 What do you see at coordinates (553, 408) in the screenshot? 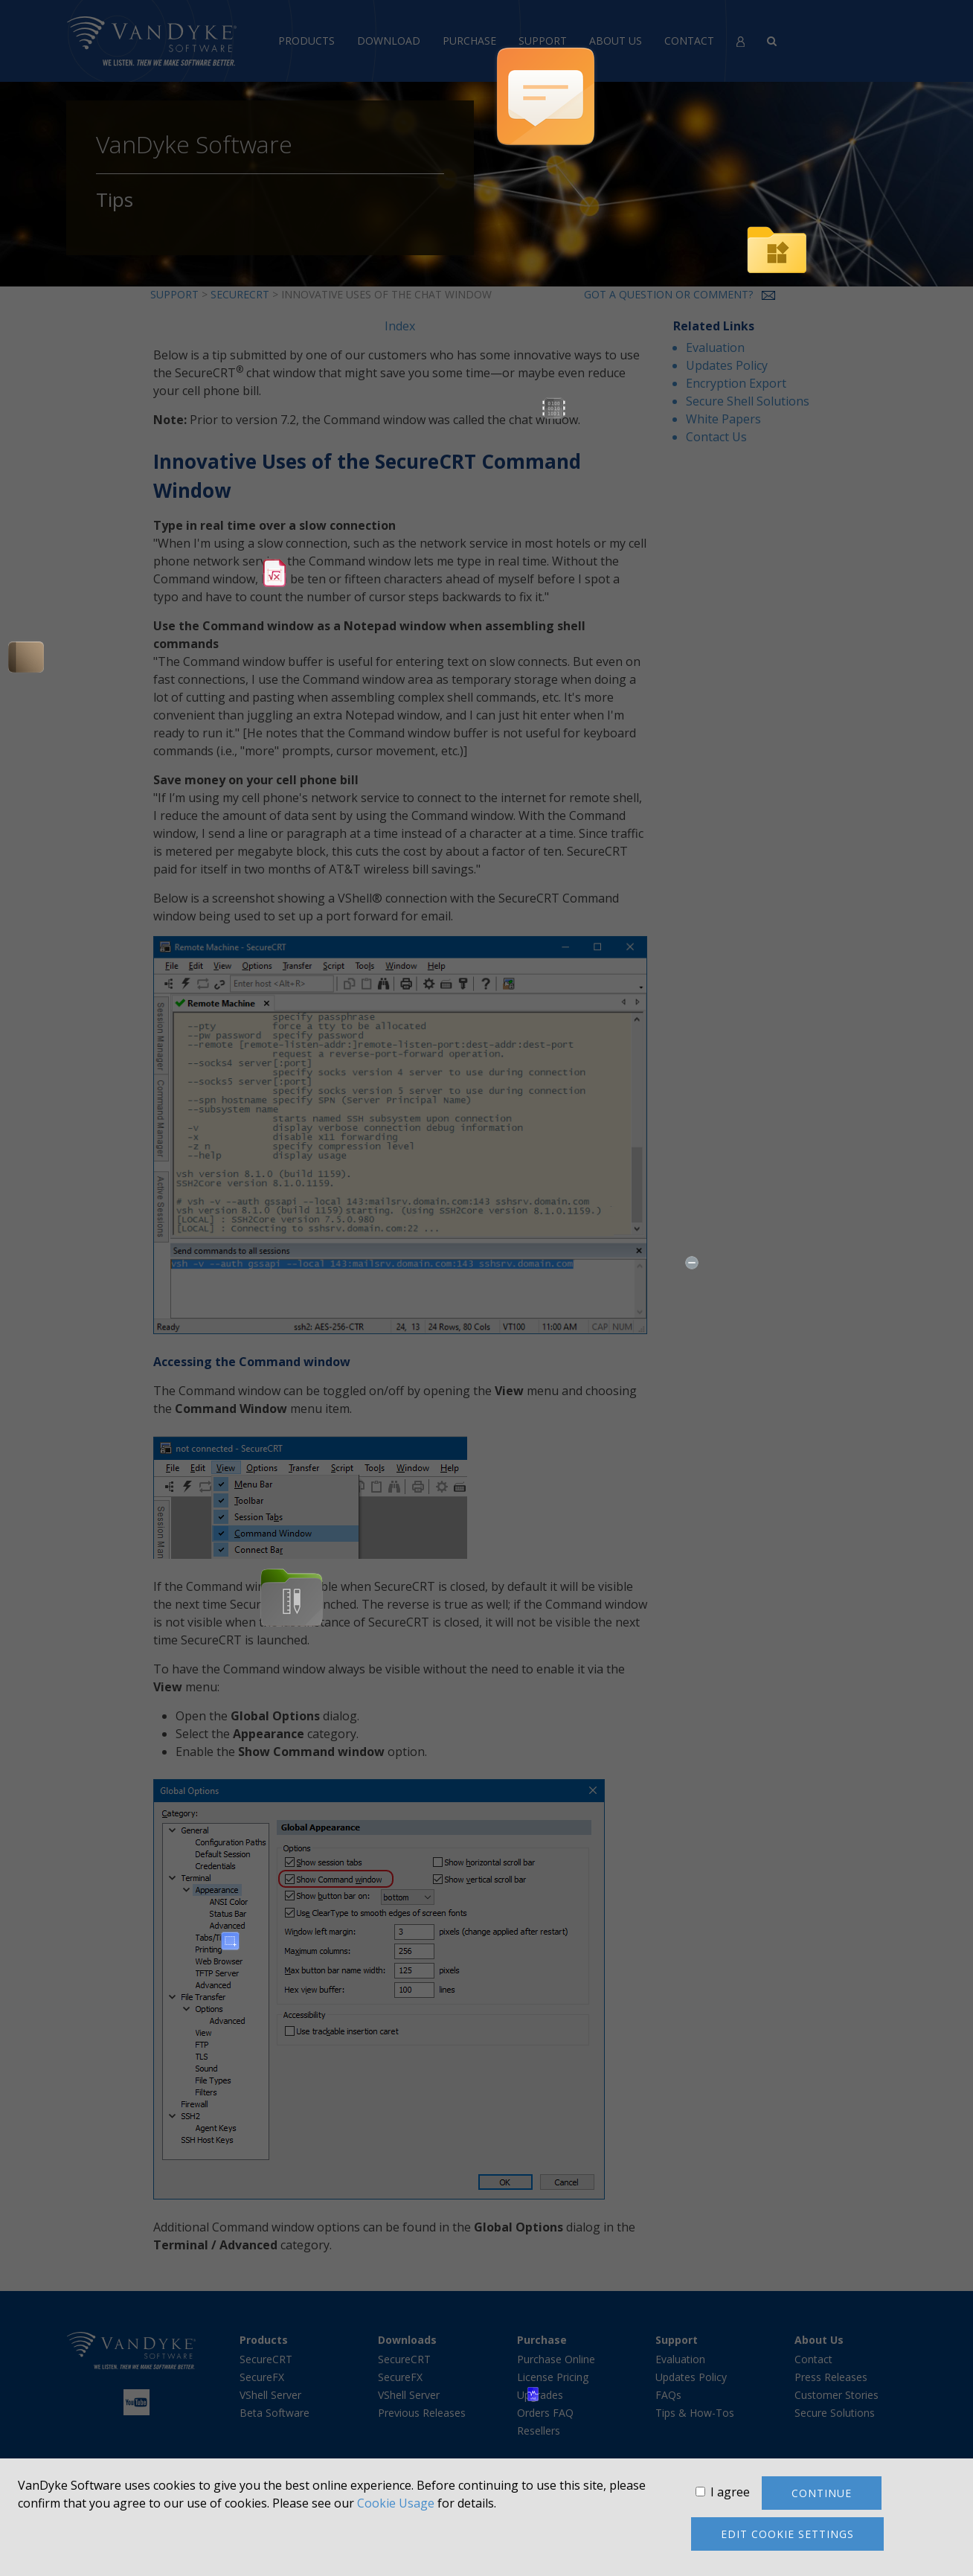
I see `firmware file type indicator` at bounding box center [553, 408].